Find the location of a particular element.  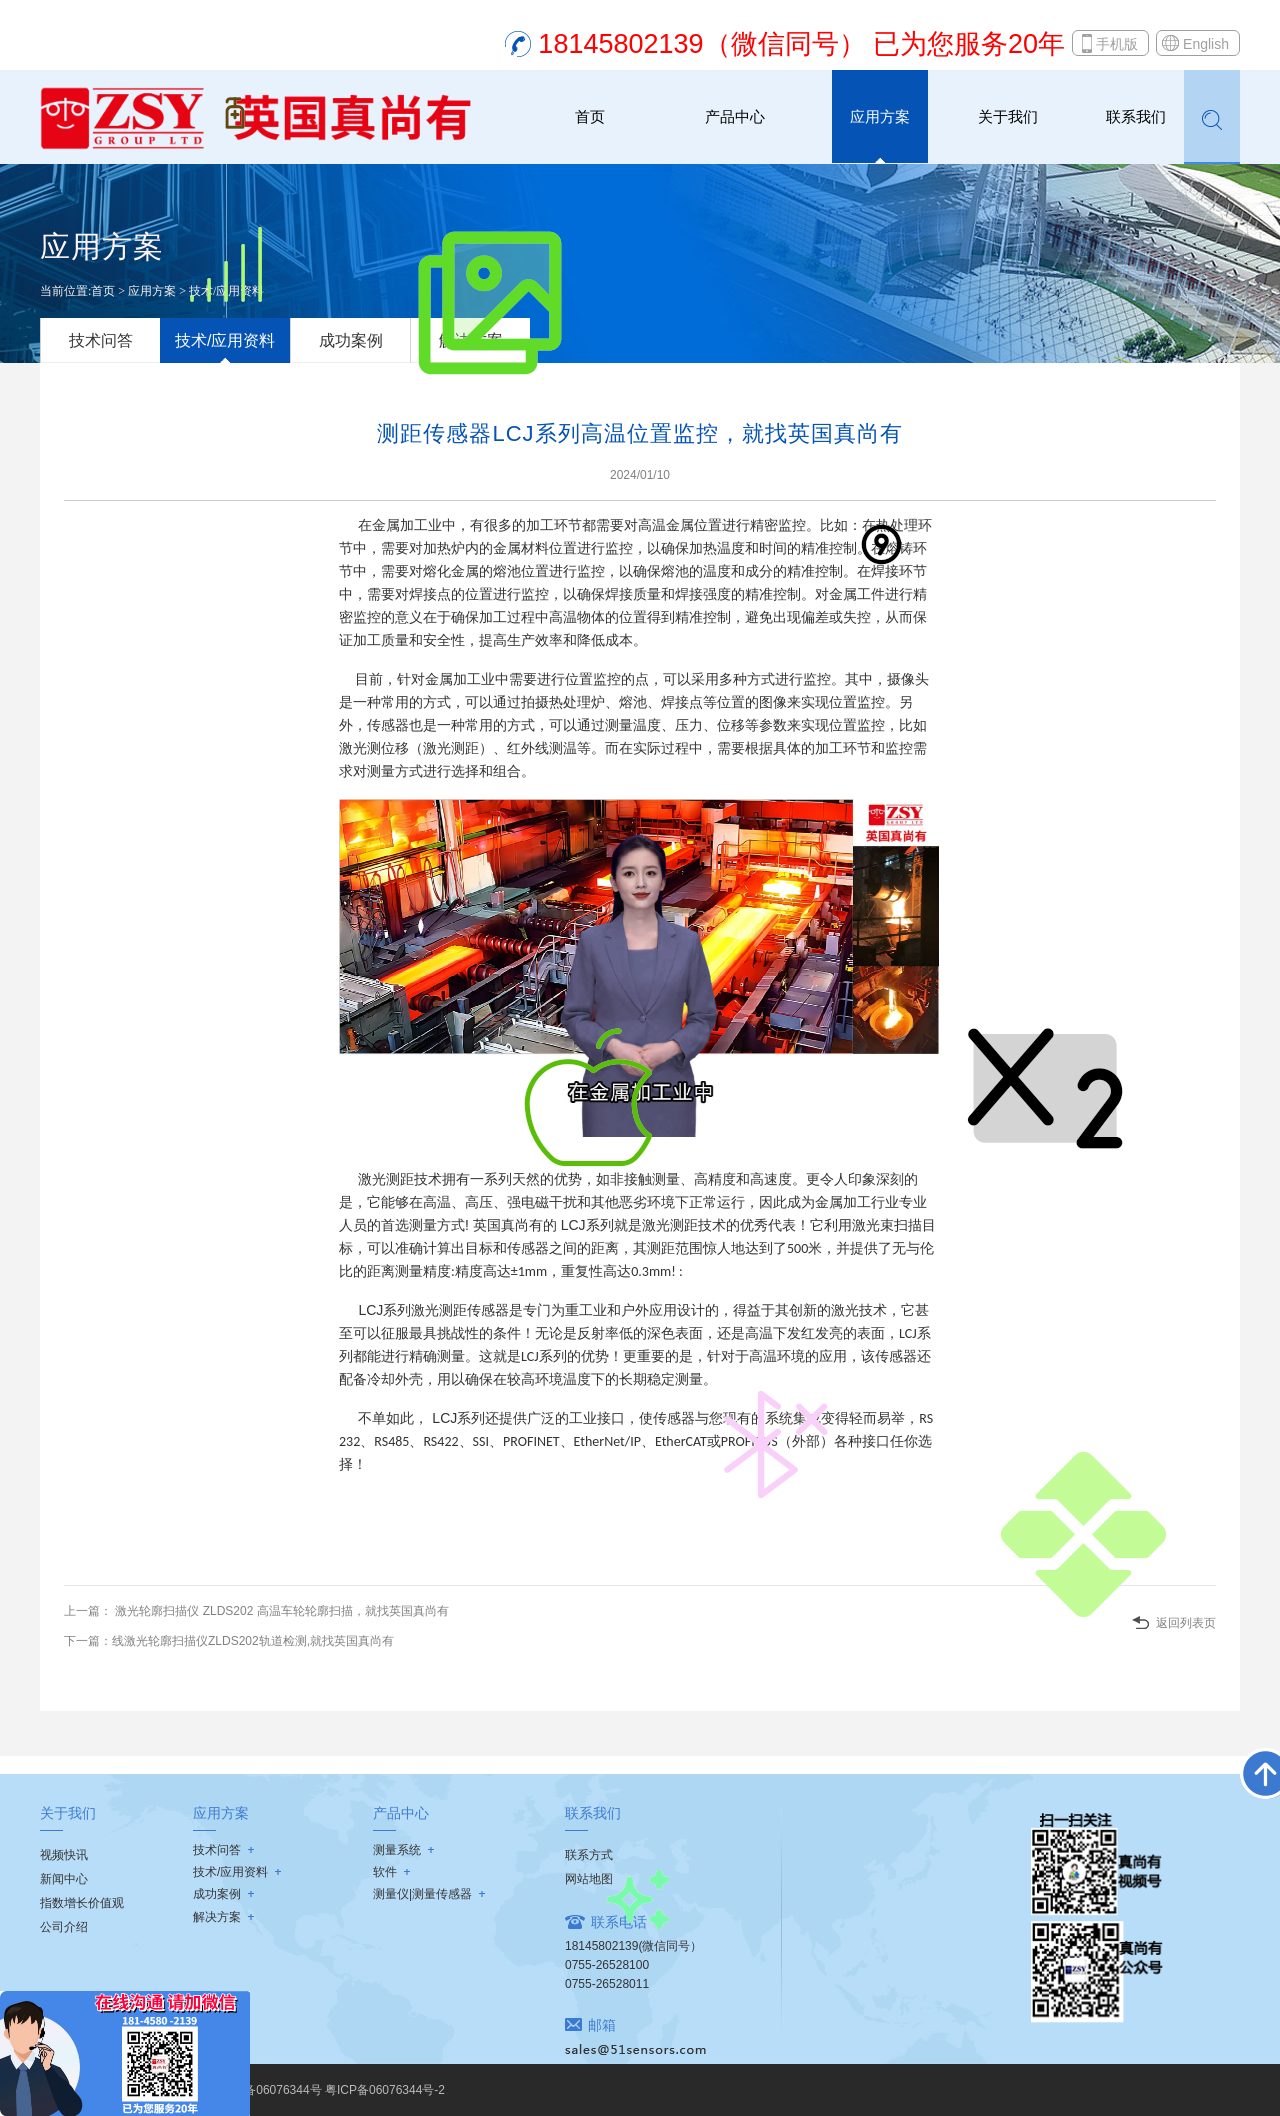

bluetooth is disabled or turned off is located at coordinates (769, 1444).